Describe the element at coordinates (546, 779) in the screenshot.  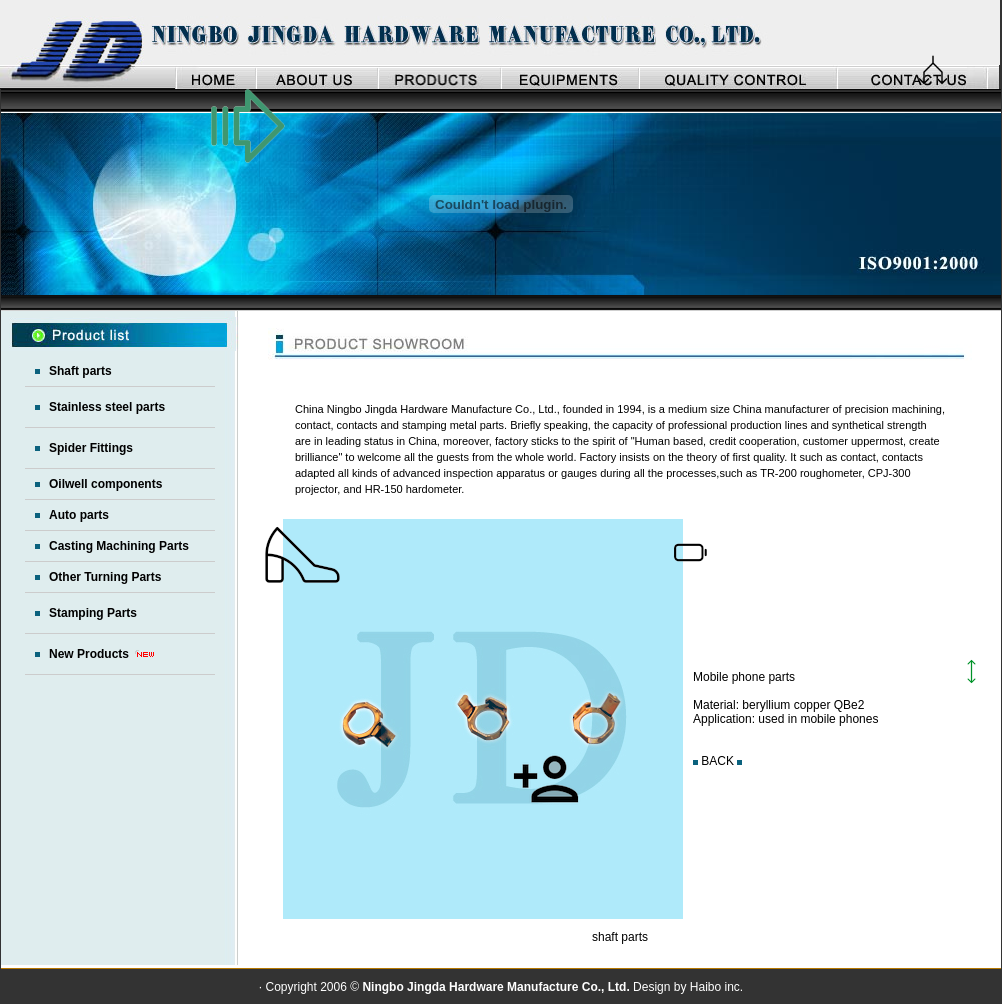
I see `add a new contact` at that location.